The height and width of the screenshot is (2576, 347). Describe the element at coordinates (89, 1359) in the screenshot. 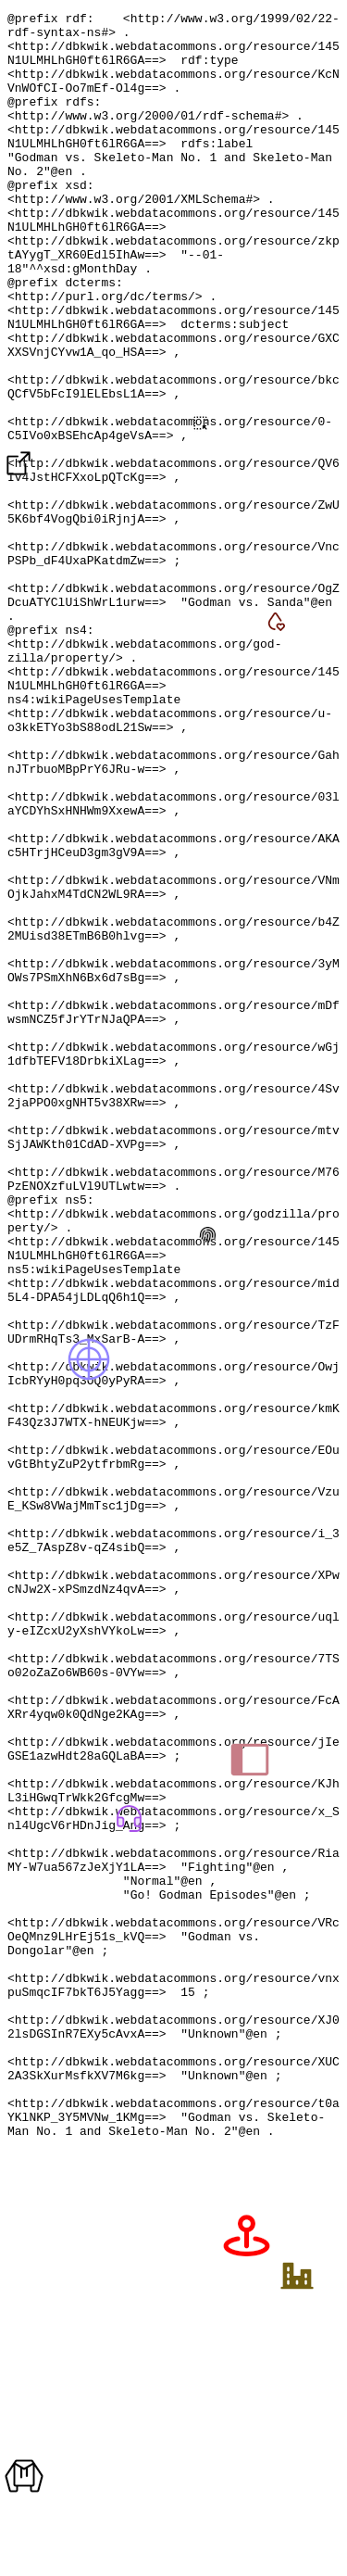

I see `view polar chart data` at that location.